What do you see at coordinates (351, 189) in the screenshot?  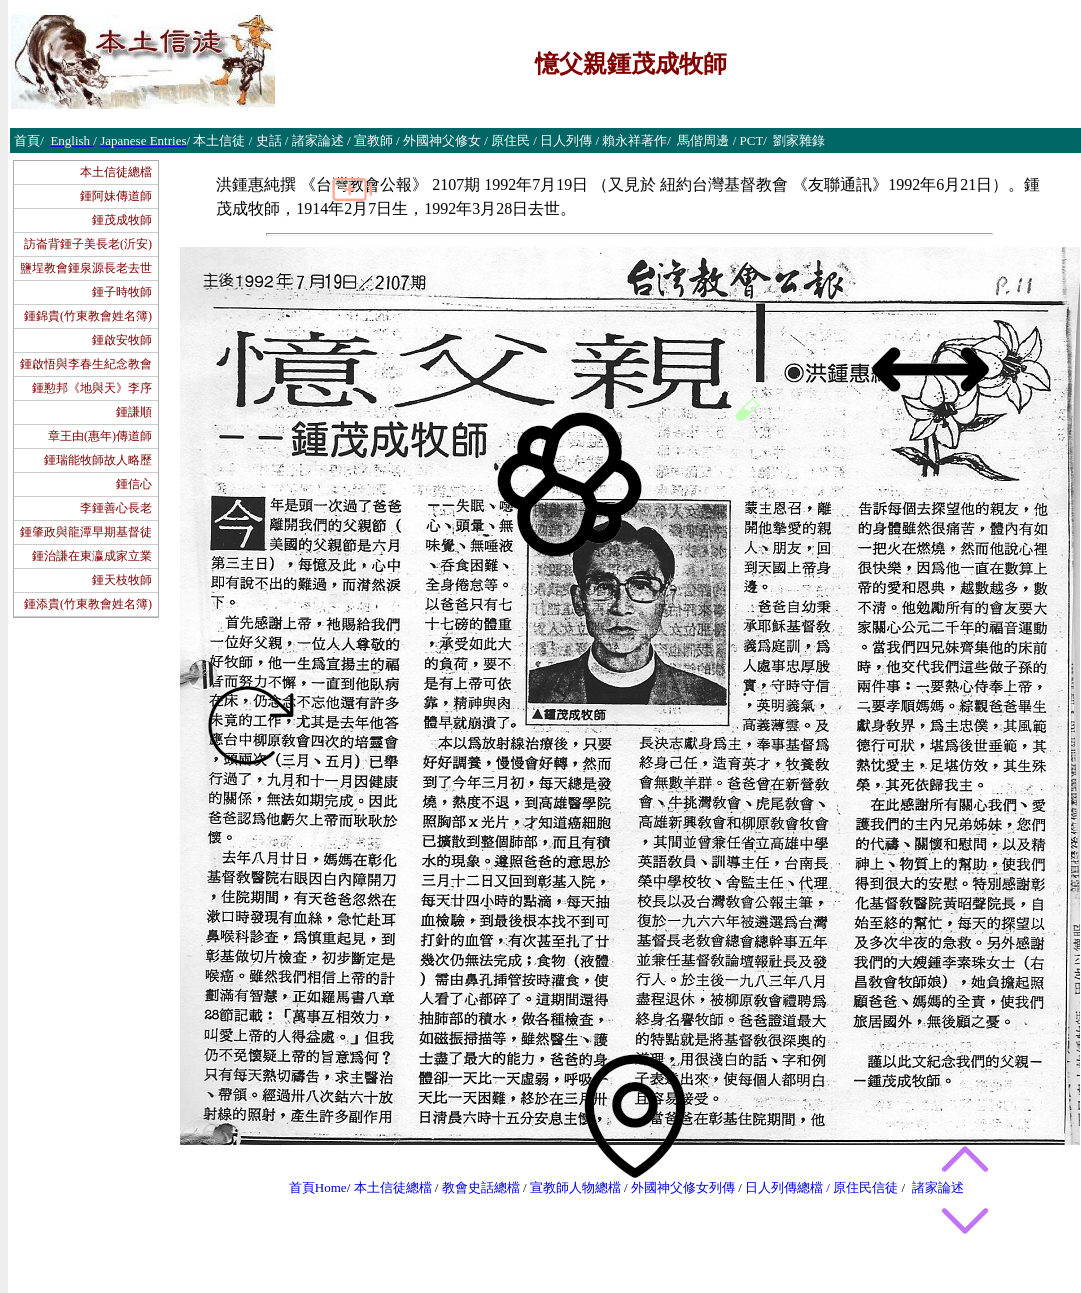 I see `add or extend battery life` at bounding box center [351, 189].